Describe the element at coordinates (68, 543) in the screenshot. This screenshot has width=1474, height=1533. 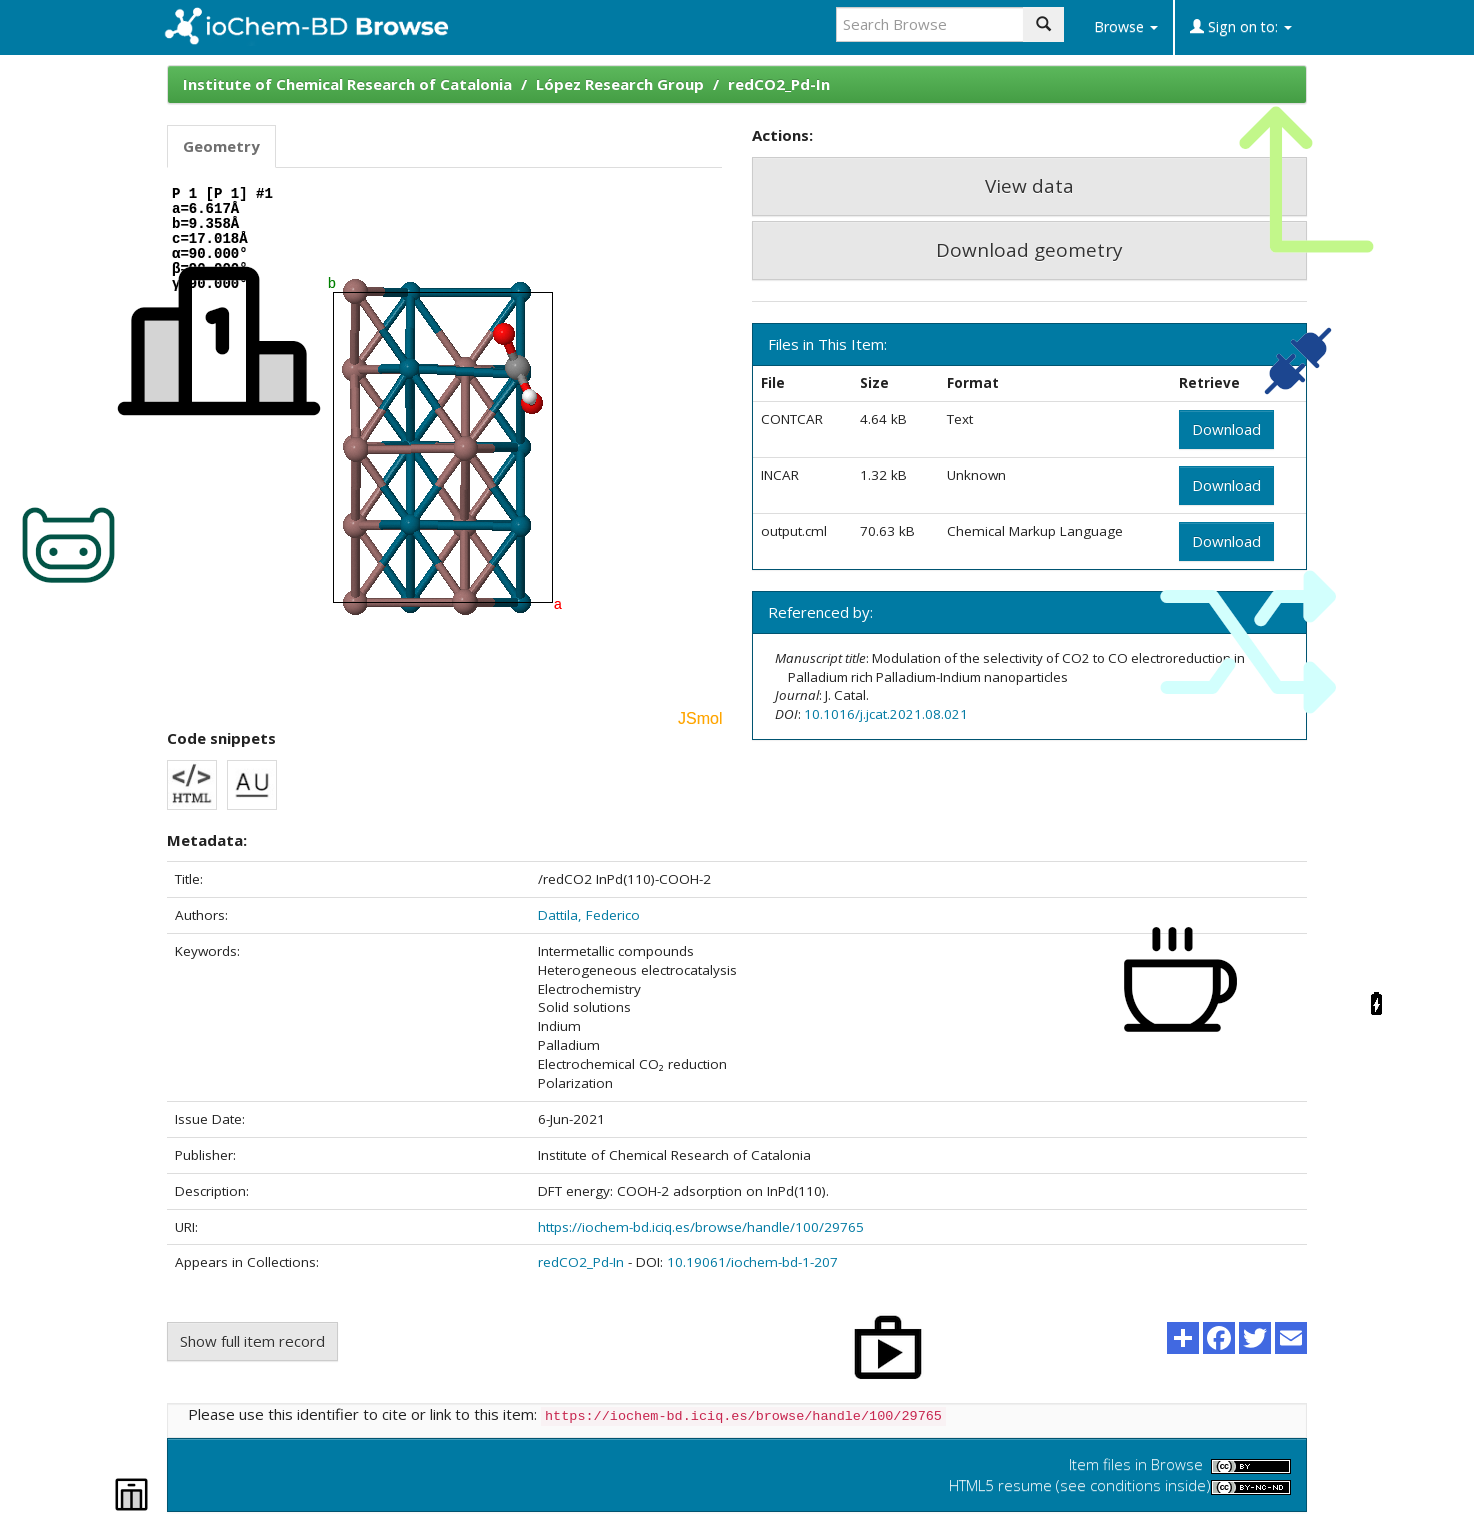
I see `finn the human character icon from adventure time` at that location.